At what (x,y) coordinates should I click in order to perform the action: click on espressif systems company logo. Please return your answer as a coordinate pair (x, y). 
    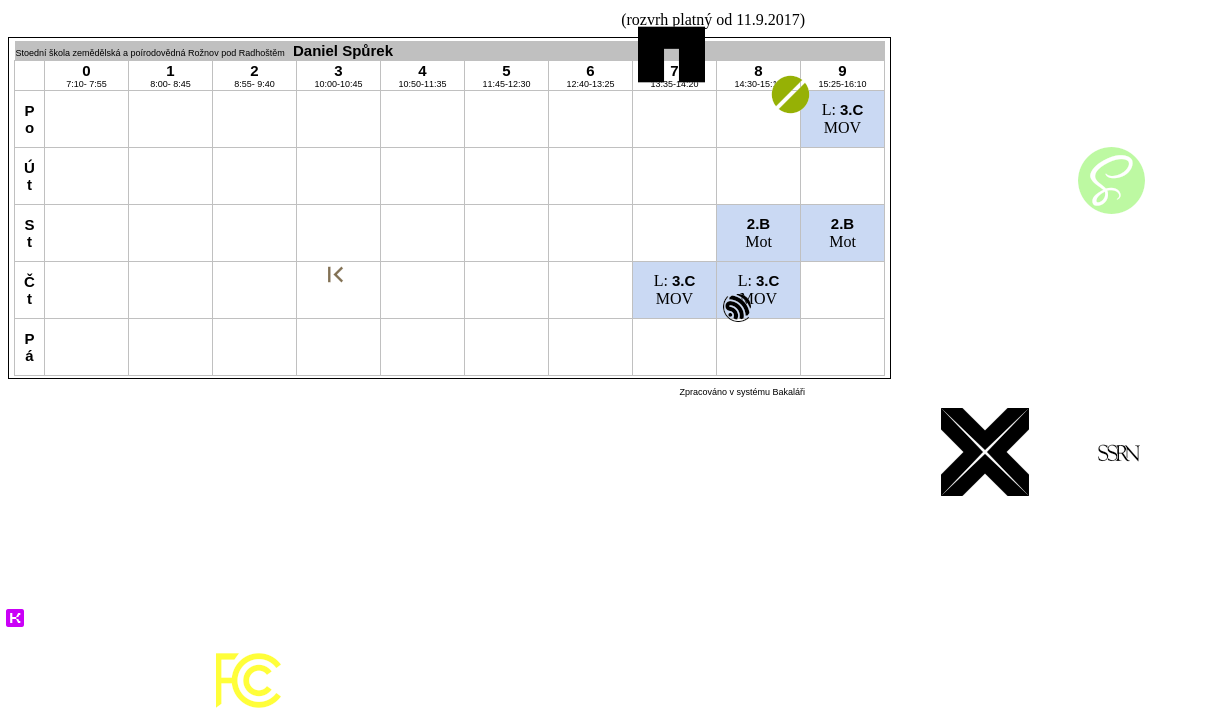
    Looking at the image, I should click on (737, 308).